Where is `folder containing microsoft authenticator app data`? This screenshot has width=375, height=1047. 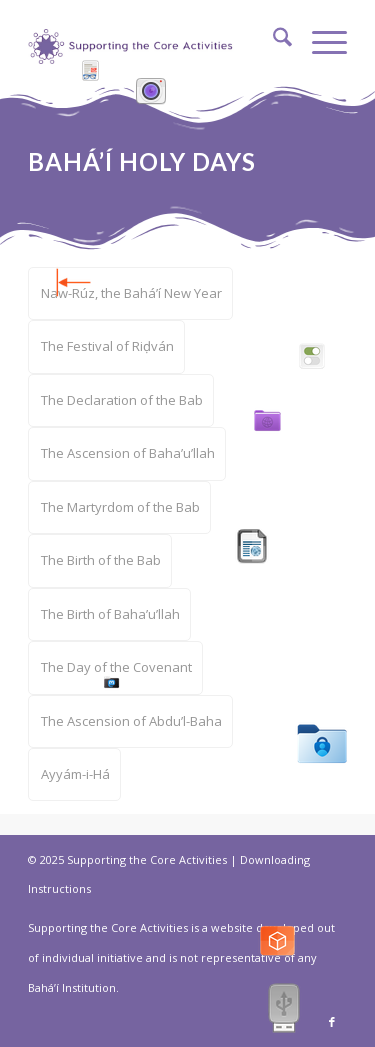
folder containing microsoft authenticator app data is located at coordinates (322, 745).